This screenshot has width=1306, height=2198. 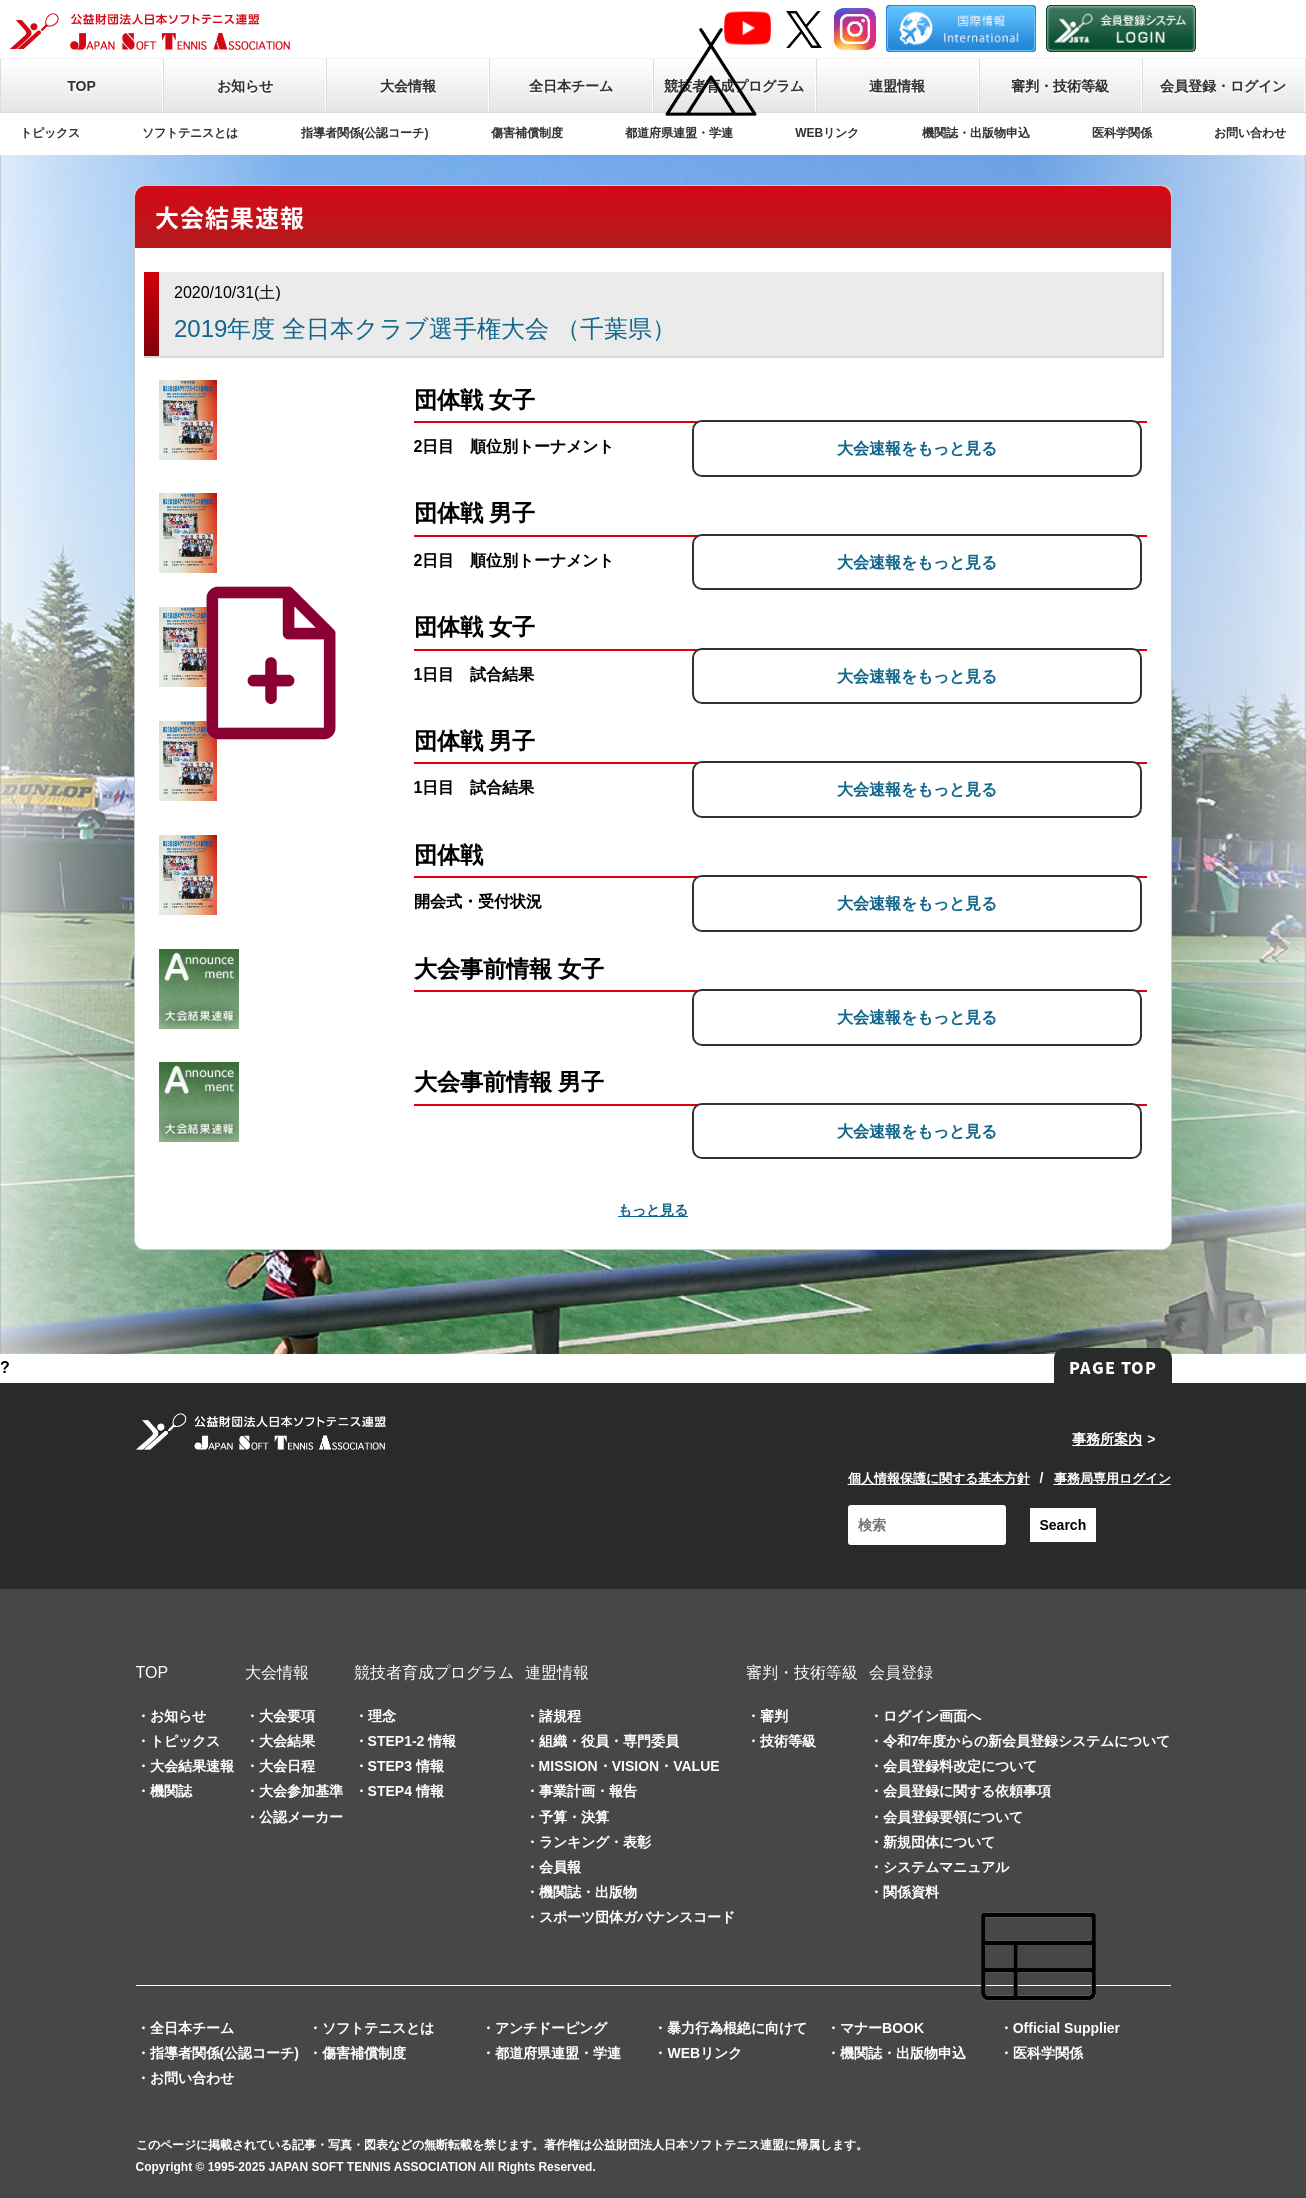 What do you see at coordinates (271, 663) in the screenshot?
I see `create a new file` at bounding box center [271, 663].